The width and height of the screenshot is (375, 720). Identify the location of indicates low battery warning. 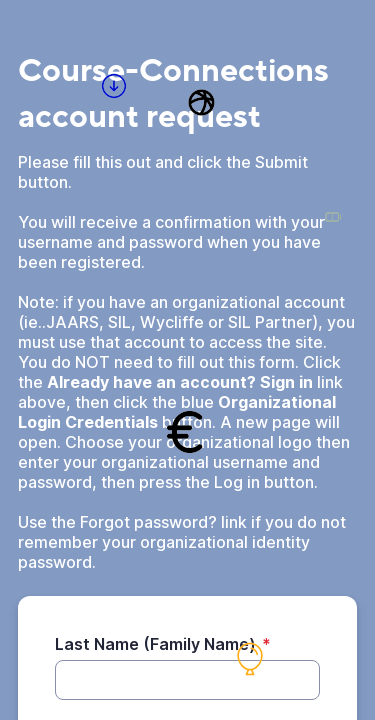
(333, 217).